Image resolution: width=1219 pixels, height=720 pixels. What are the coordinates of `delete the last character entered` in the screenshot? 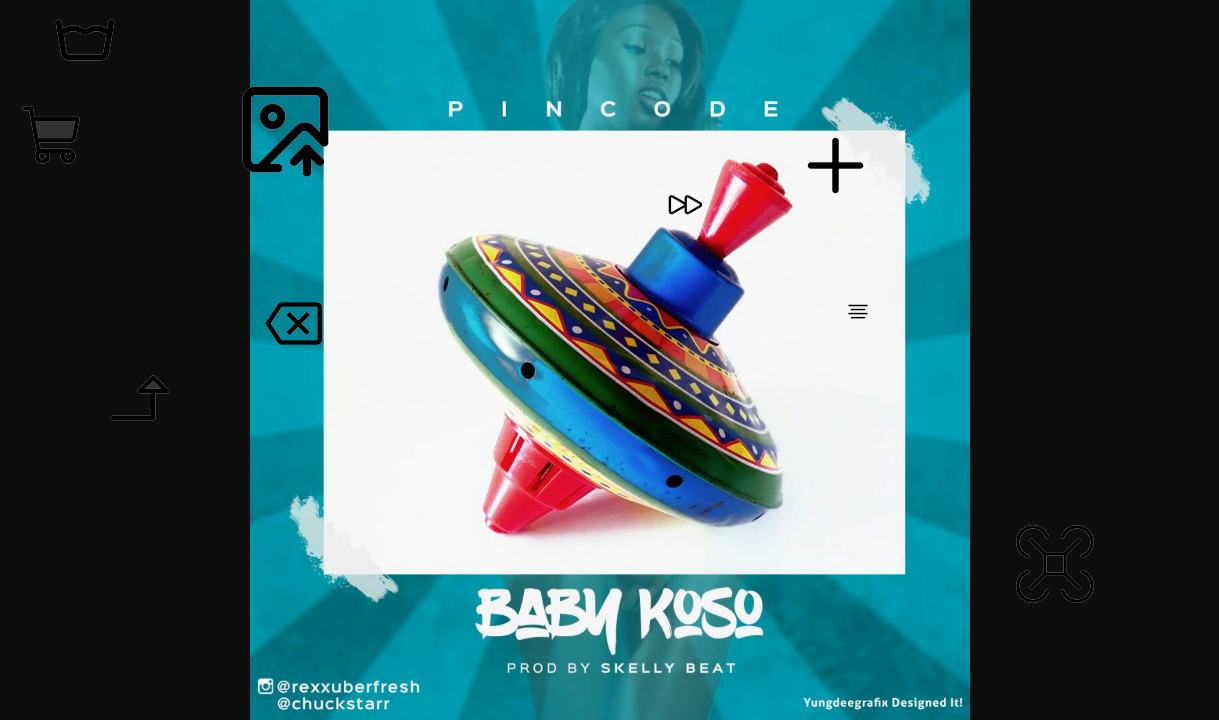 It's located at (293, 323).